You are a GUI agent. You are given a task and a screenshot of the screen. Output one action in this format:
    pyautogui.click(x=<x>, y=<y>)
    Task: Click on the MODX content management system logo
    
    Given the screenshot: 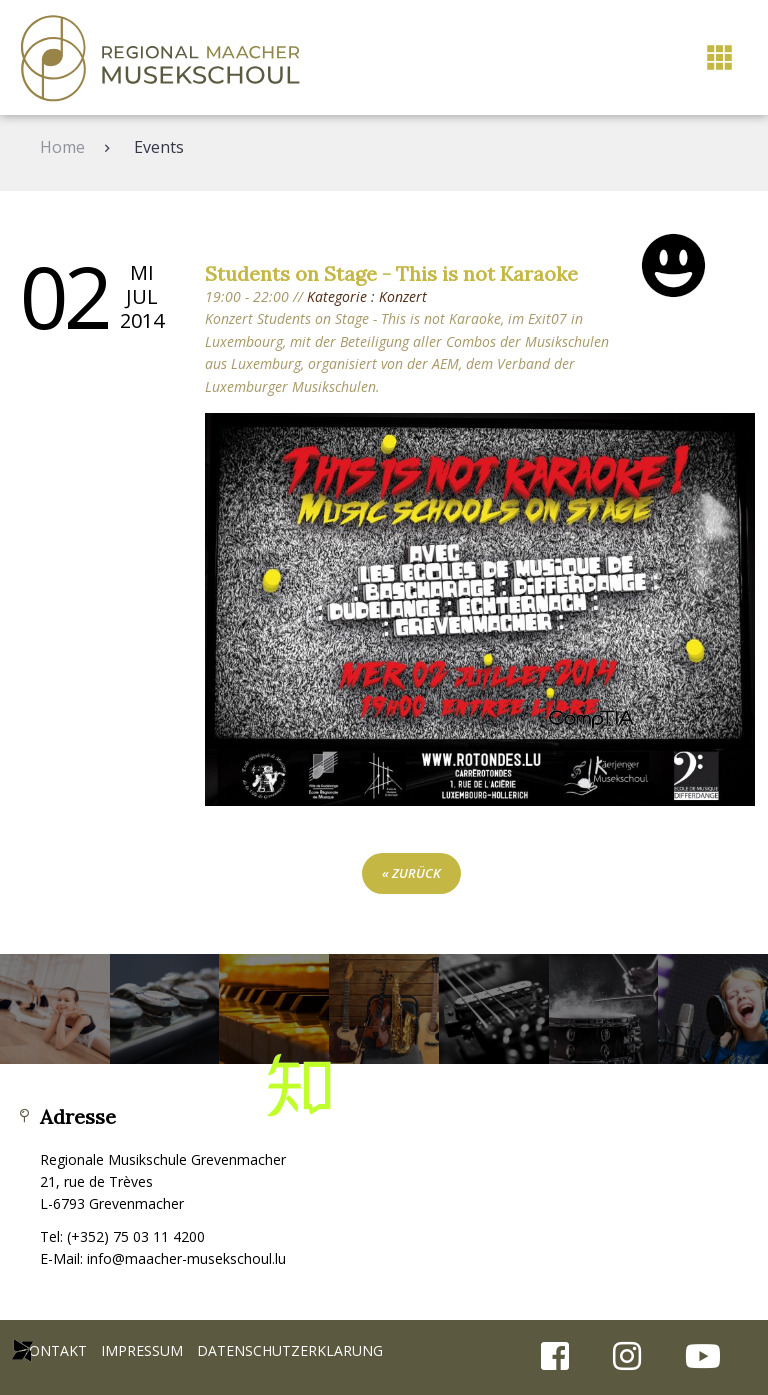 What is the action you would take?
    pyautogui.click(x=22, y=1350)
    